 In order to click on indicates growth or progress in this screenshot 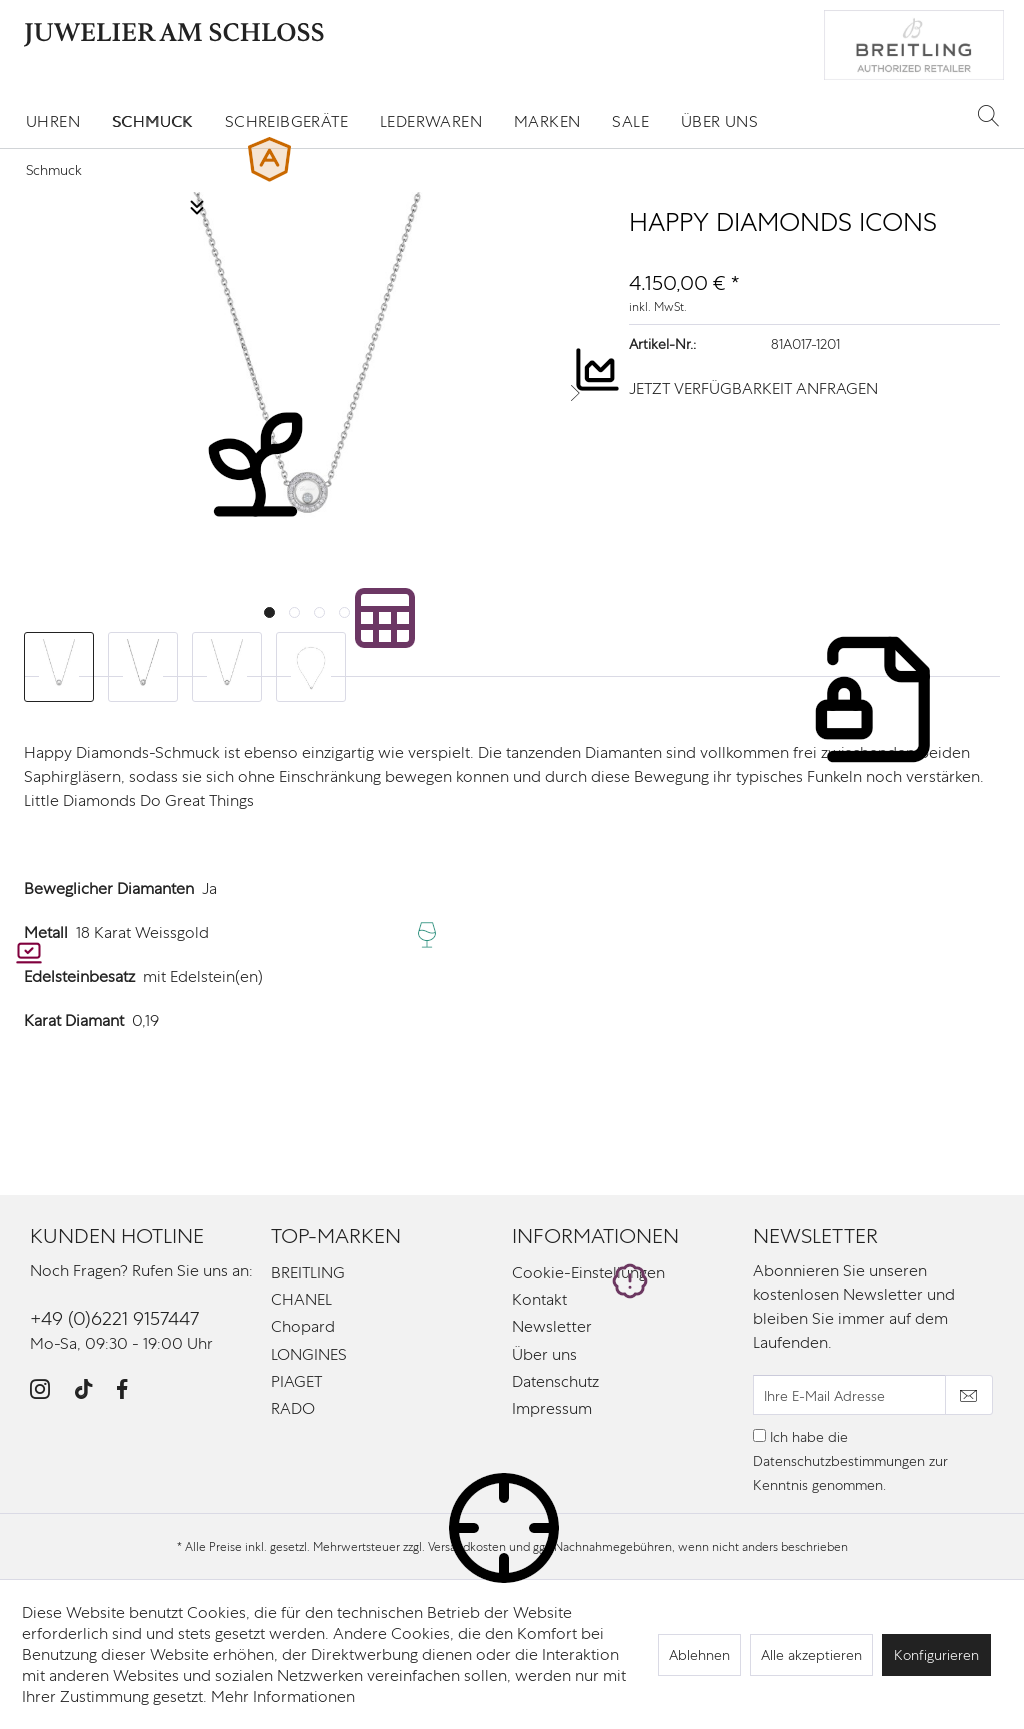, I will do `click(255, 464)`.